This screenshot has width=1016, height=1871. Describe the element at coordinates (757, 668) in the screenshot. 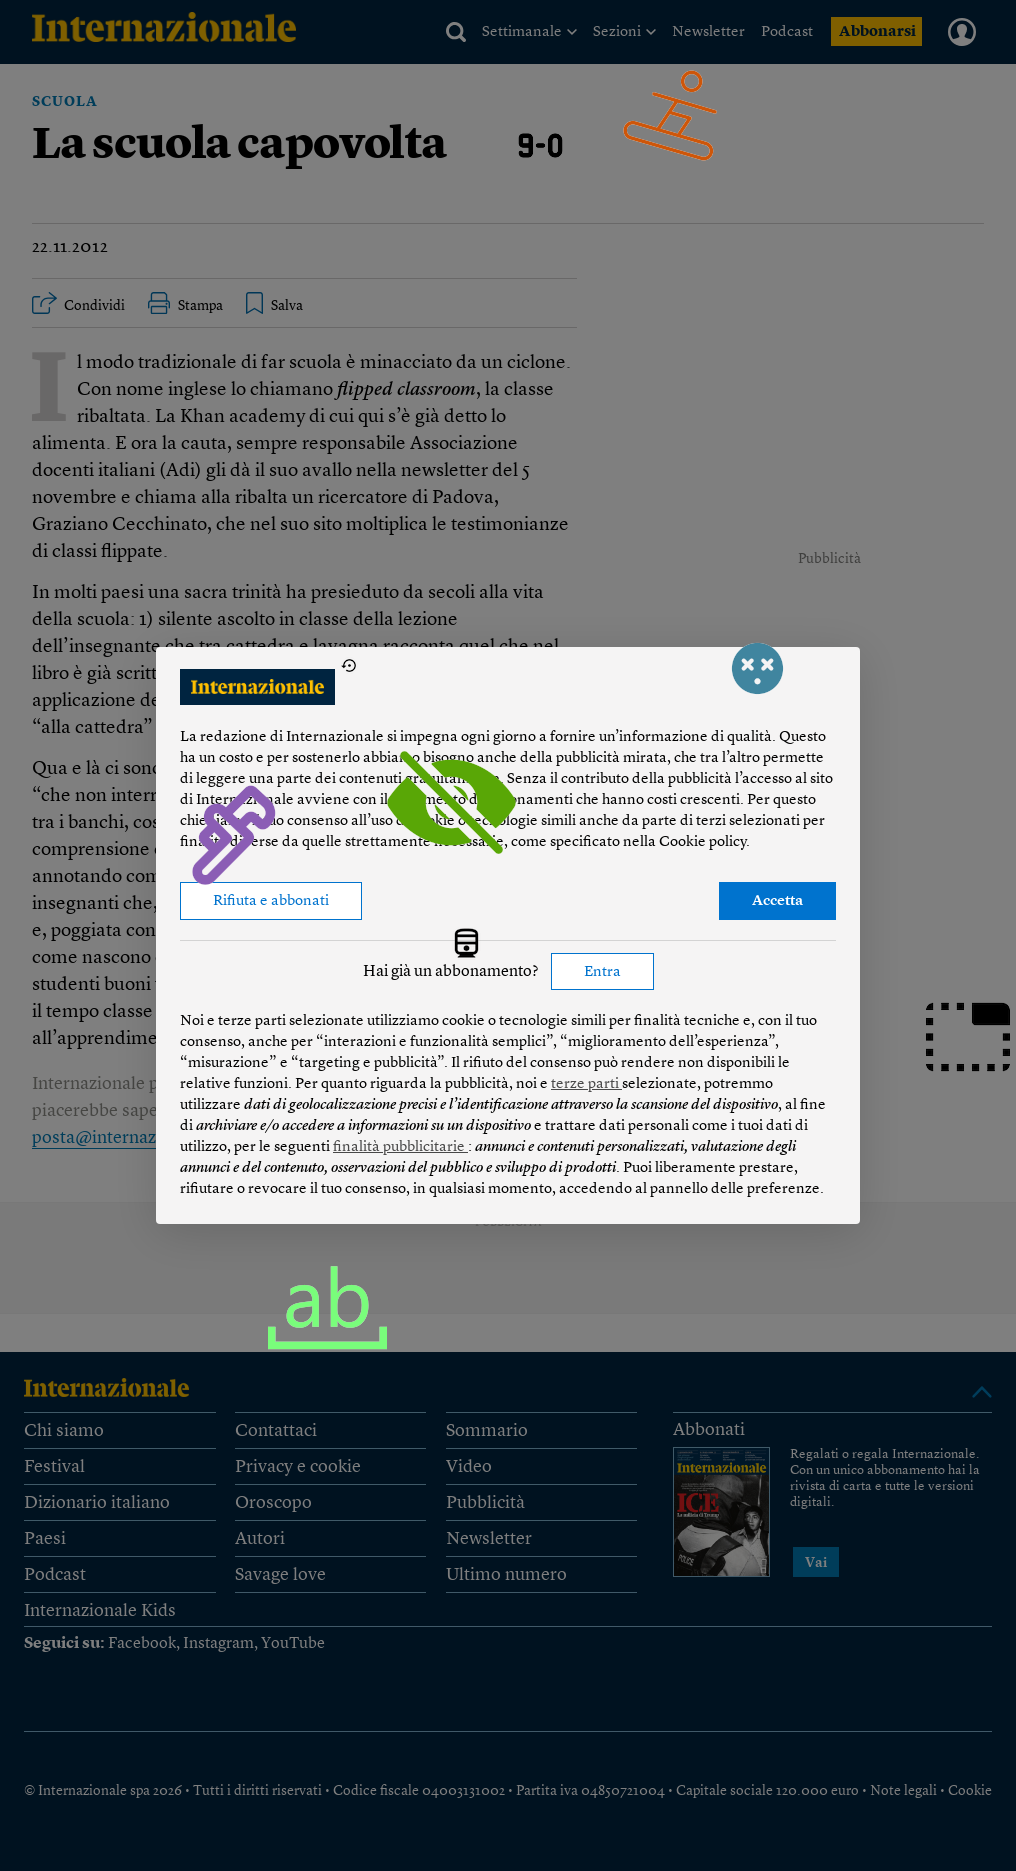

I see `indicates an error or failed action` at that location.